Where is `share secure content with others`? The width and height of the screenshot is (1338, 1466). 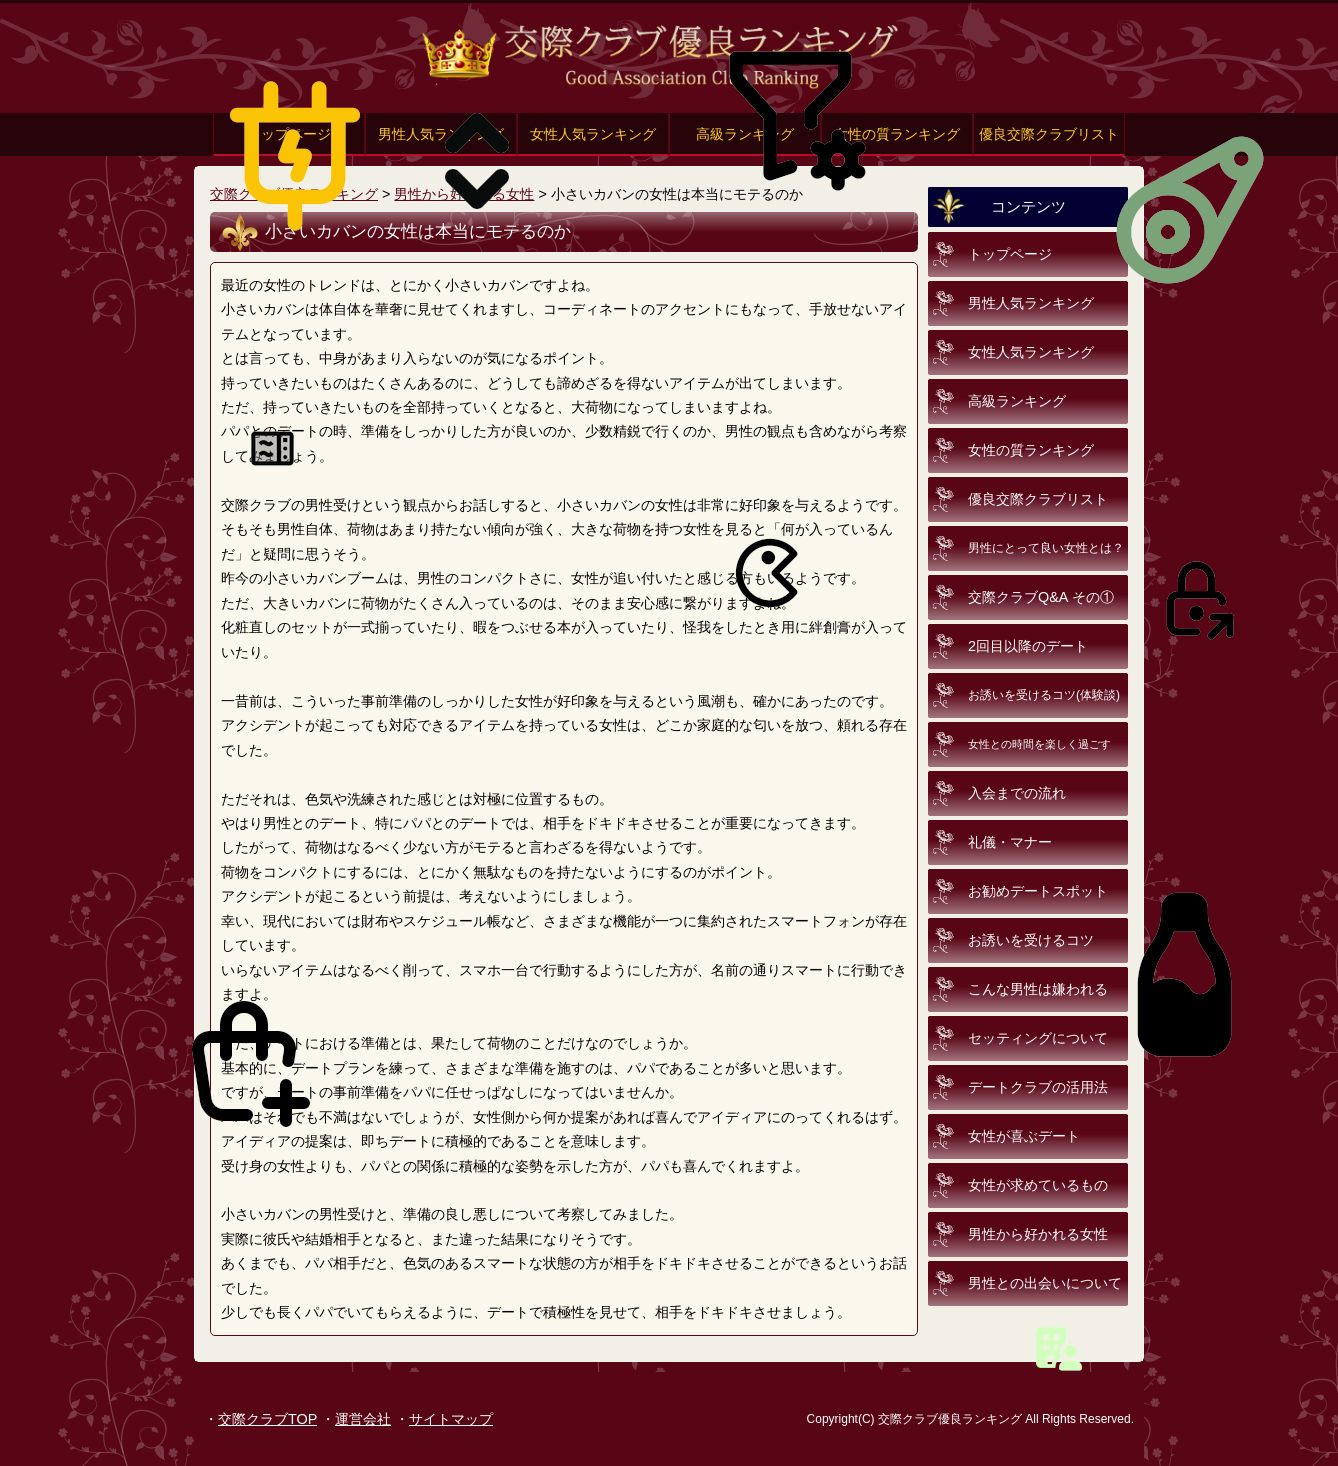 share secure content with others is located at coordinates (1196, 598).